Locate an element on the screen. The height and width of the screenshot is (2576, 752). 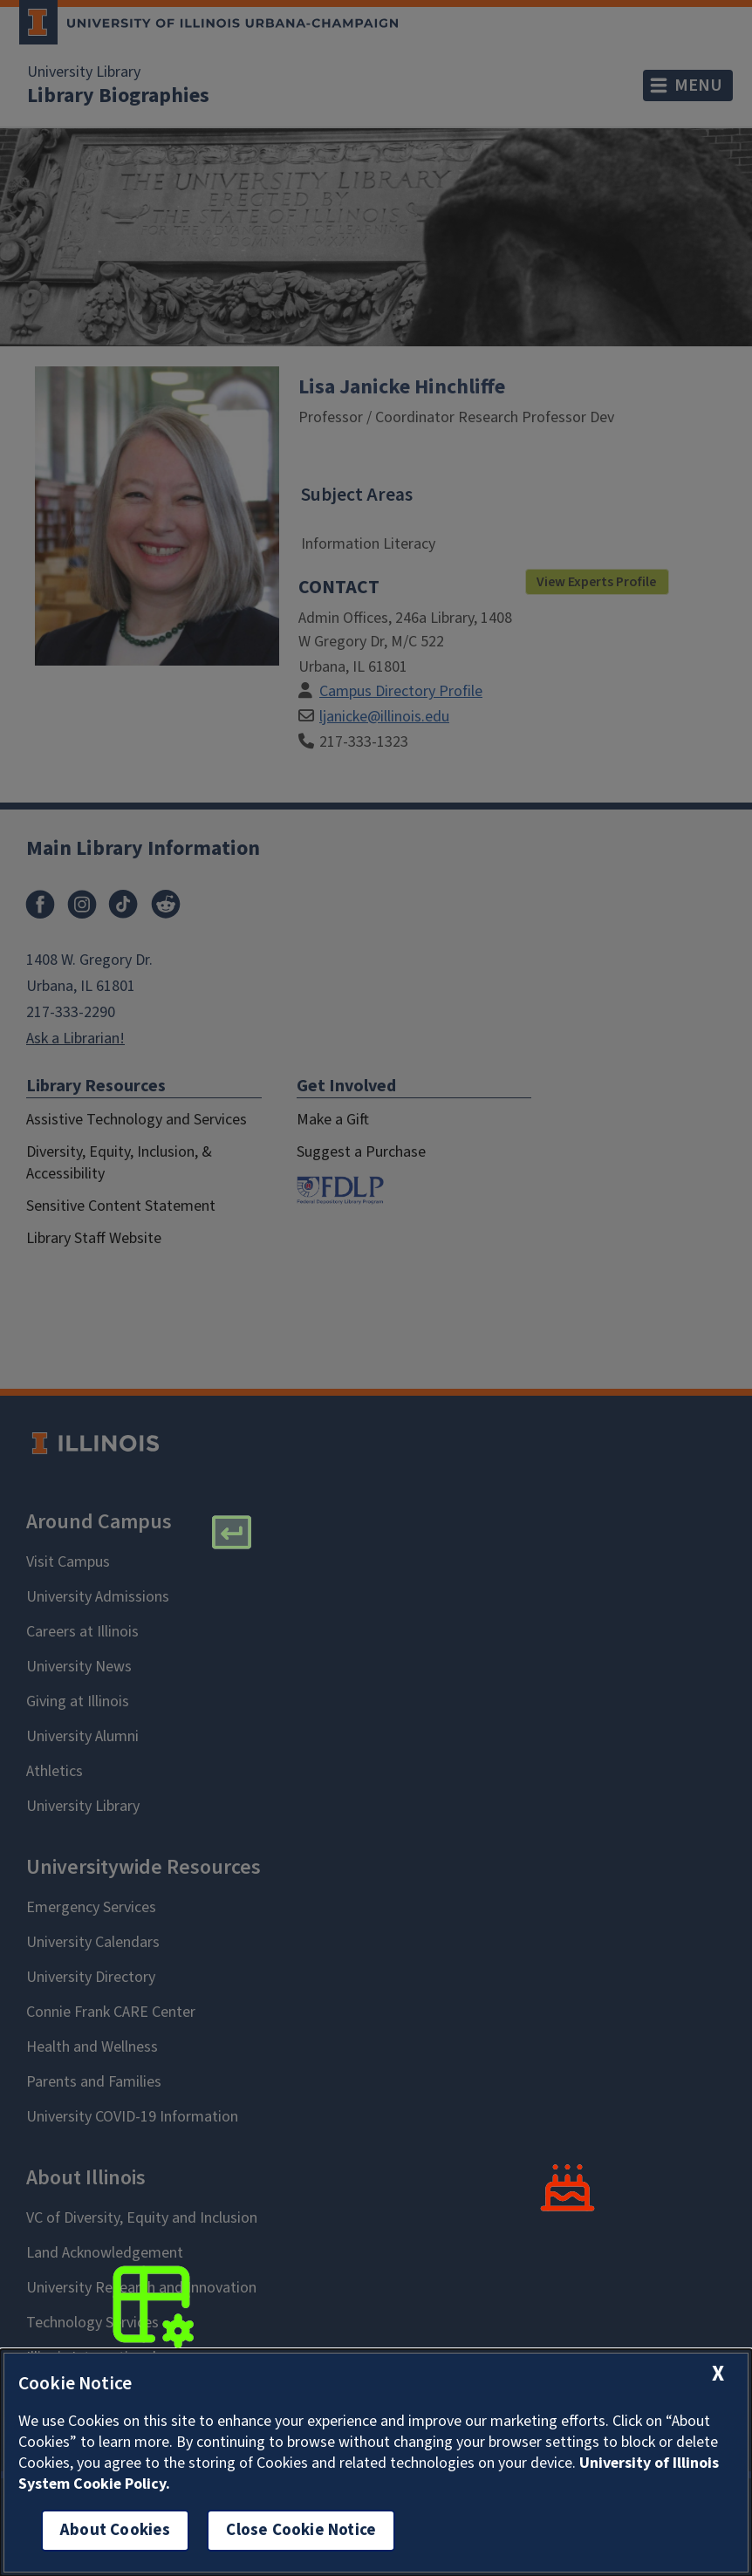
customize table settings is located at coordinates (151, 2304).